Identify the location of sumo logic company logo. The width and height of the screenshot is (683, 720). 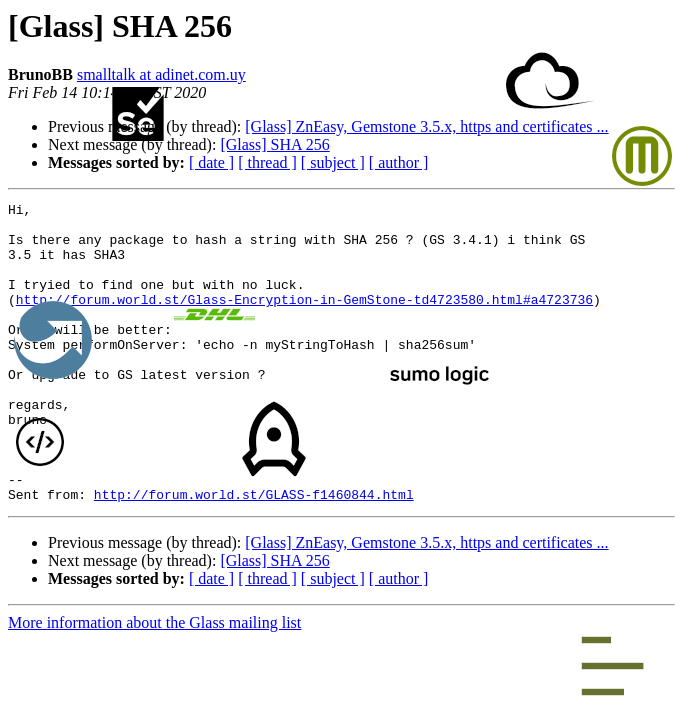
(439, 375).